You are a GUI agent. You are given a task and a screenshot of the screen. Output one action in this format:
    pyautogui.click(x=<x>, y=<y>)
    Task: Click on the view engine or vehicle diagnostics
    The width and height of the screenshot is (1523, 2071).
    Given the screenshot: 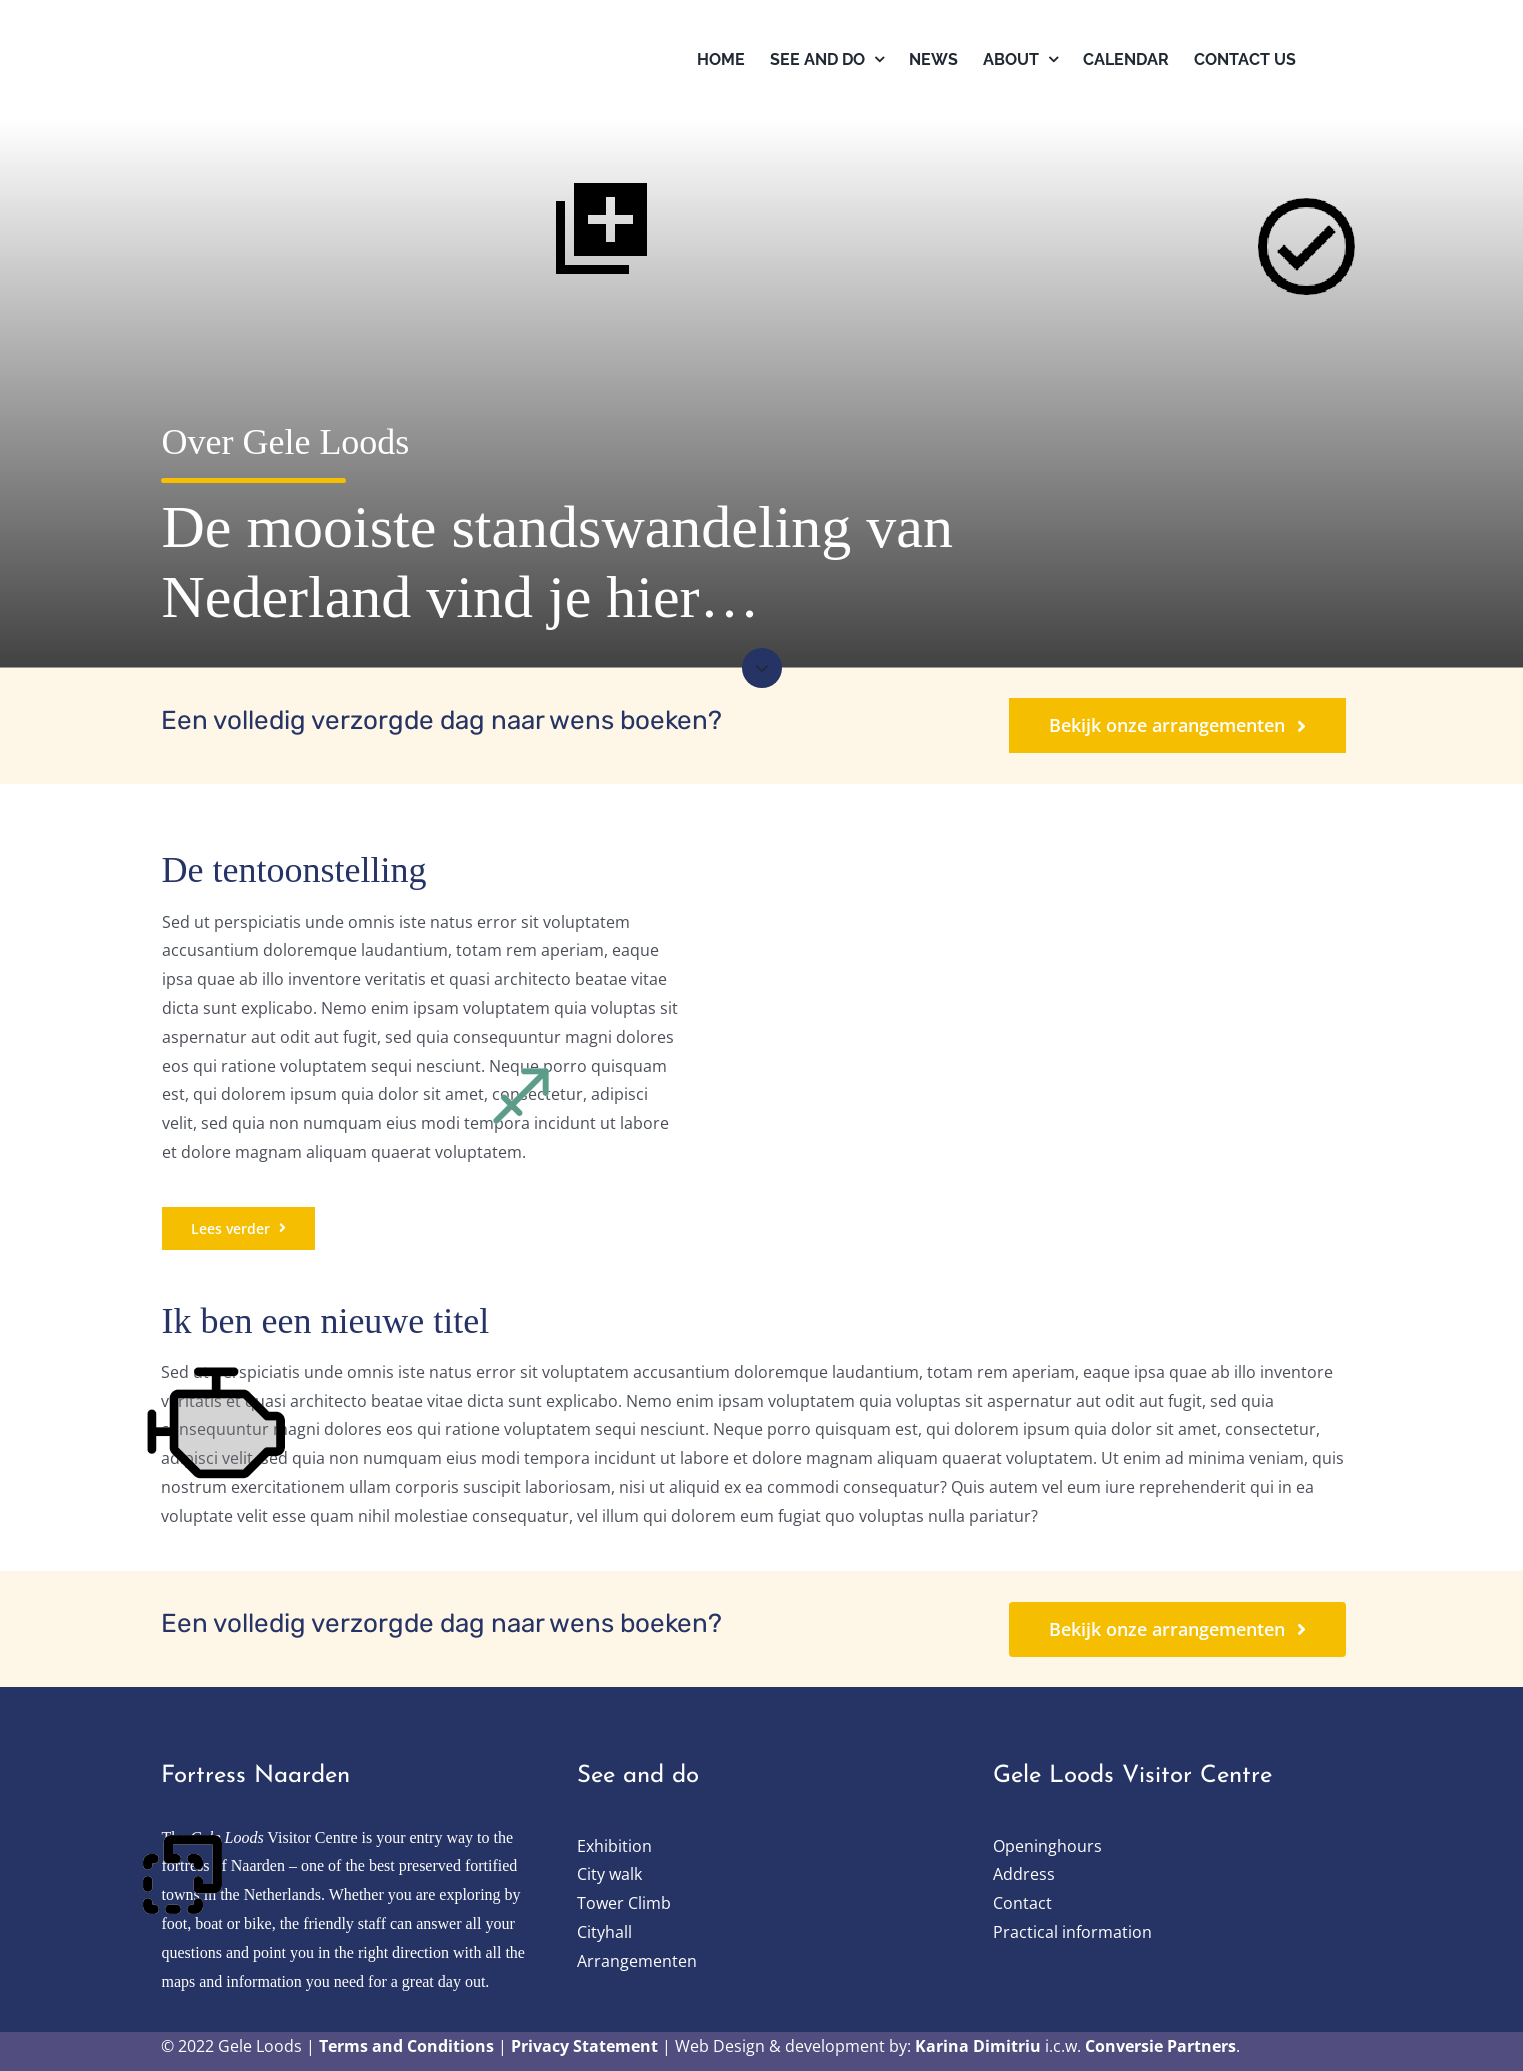 What is the action you would take?
    pyautogui.click(x=214, y=1425)
    